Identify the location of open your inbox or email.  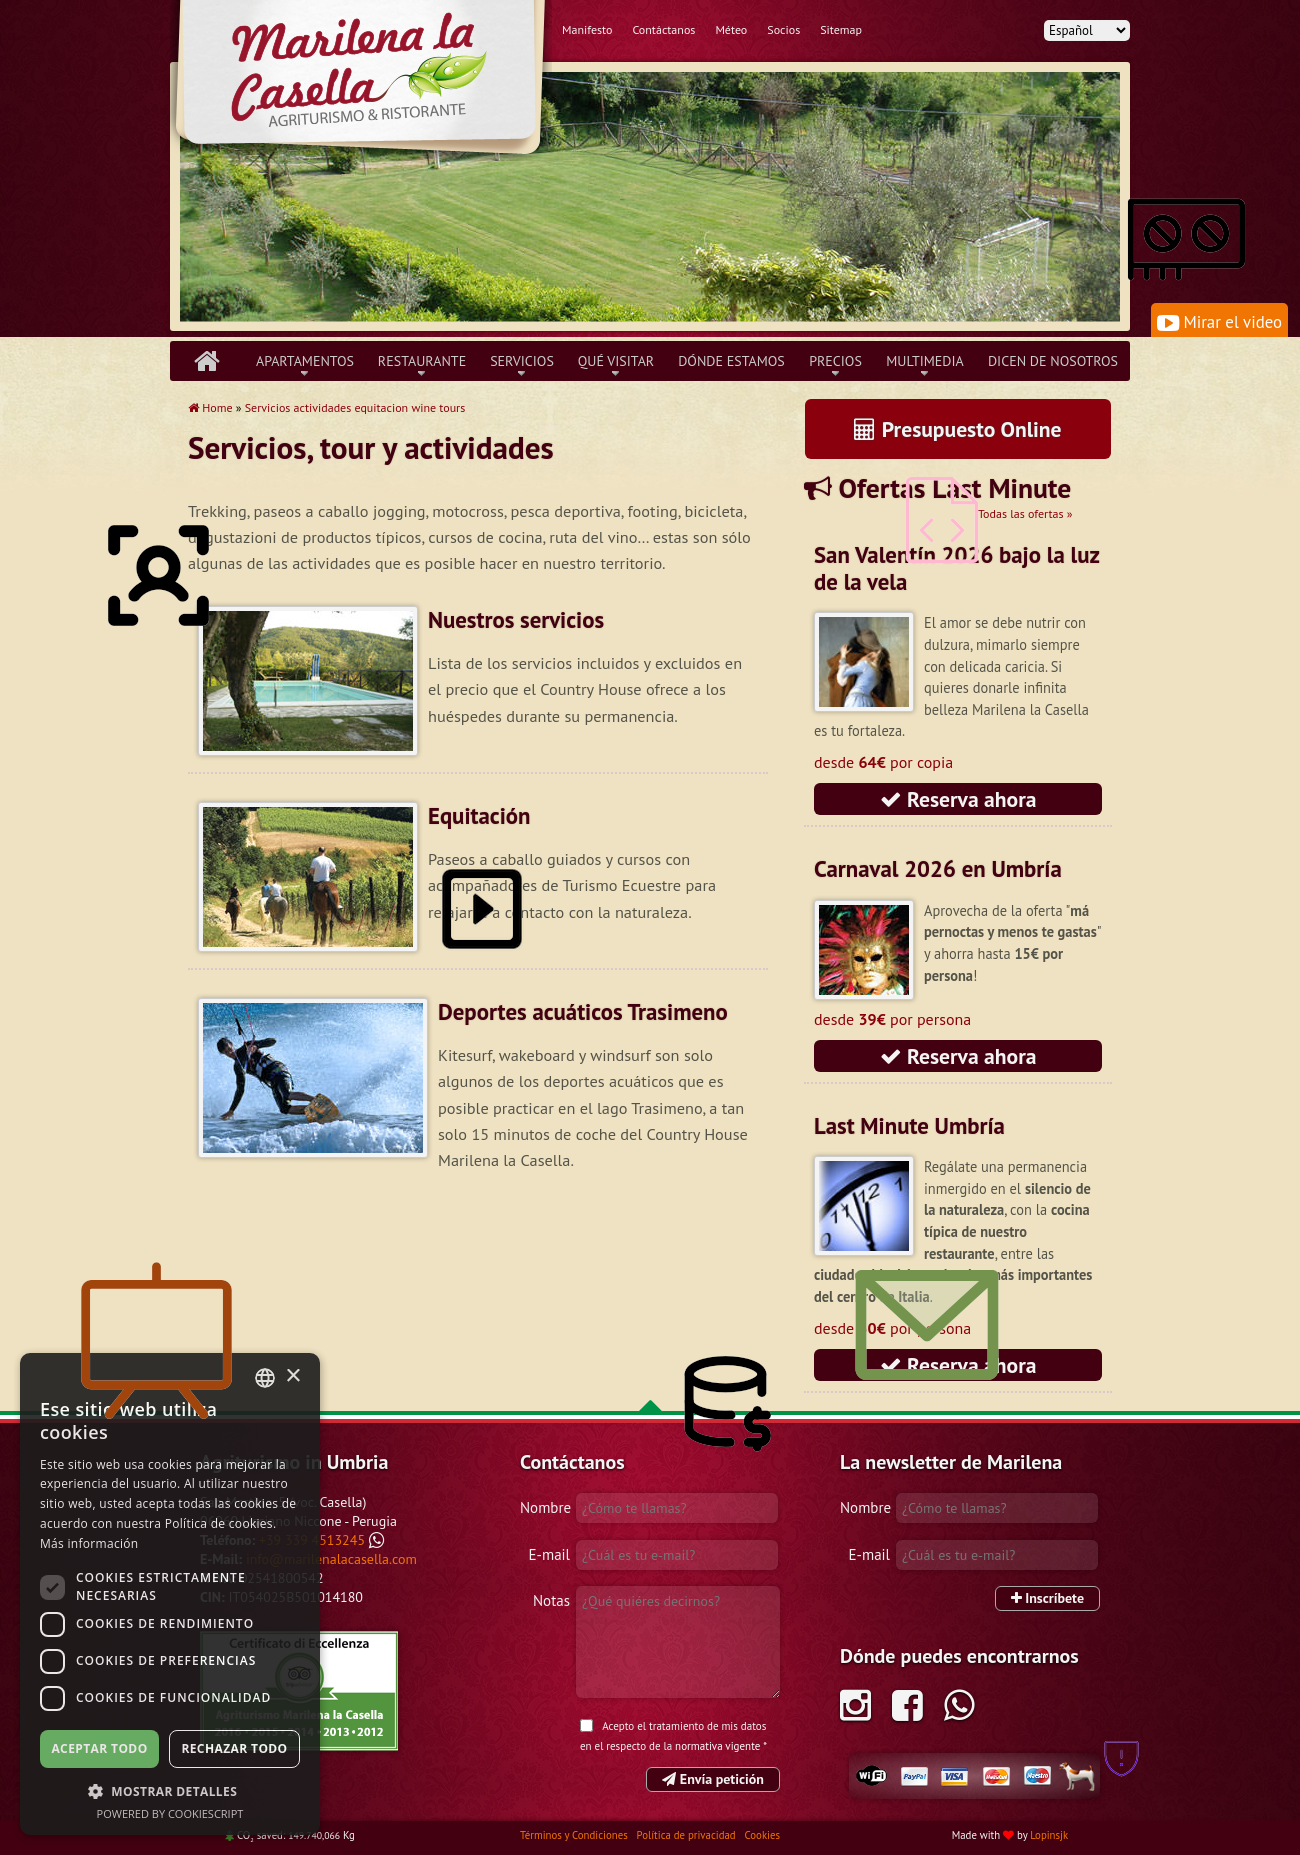
(927, 1325).